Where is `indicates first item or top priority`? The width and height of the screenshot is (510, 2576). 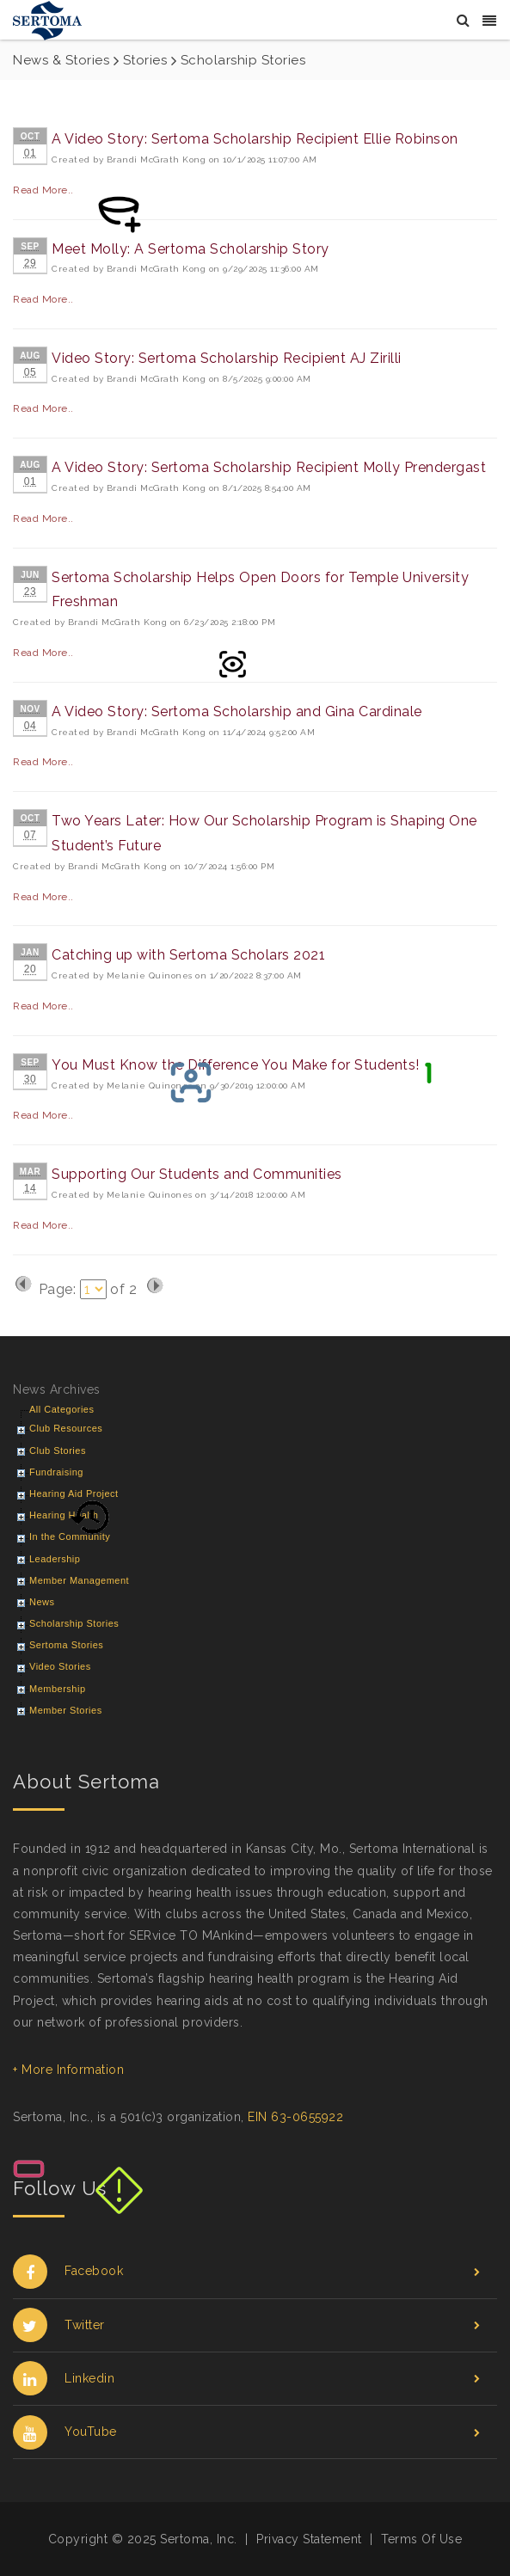
indicates first item or top priority is located at coordinates (429, 1073).